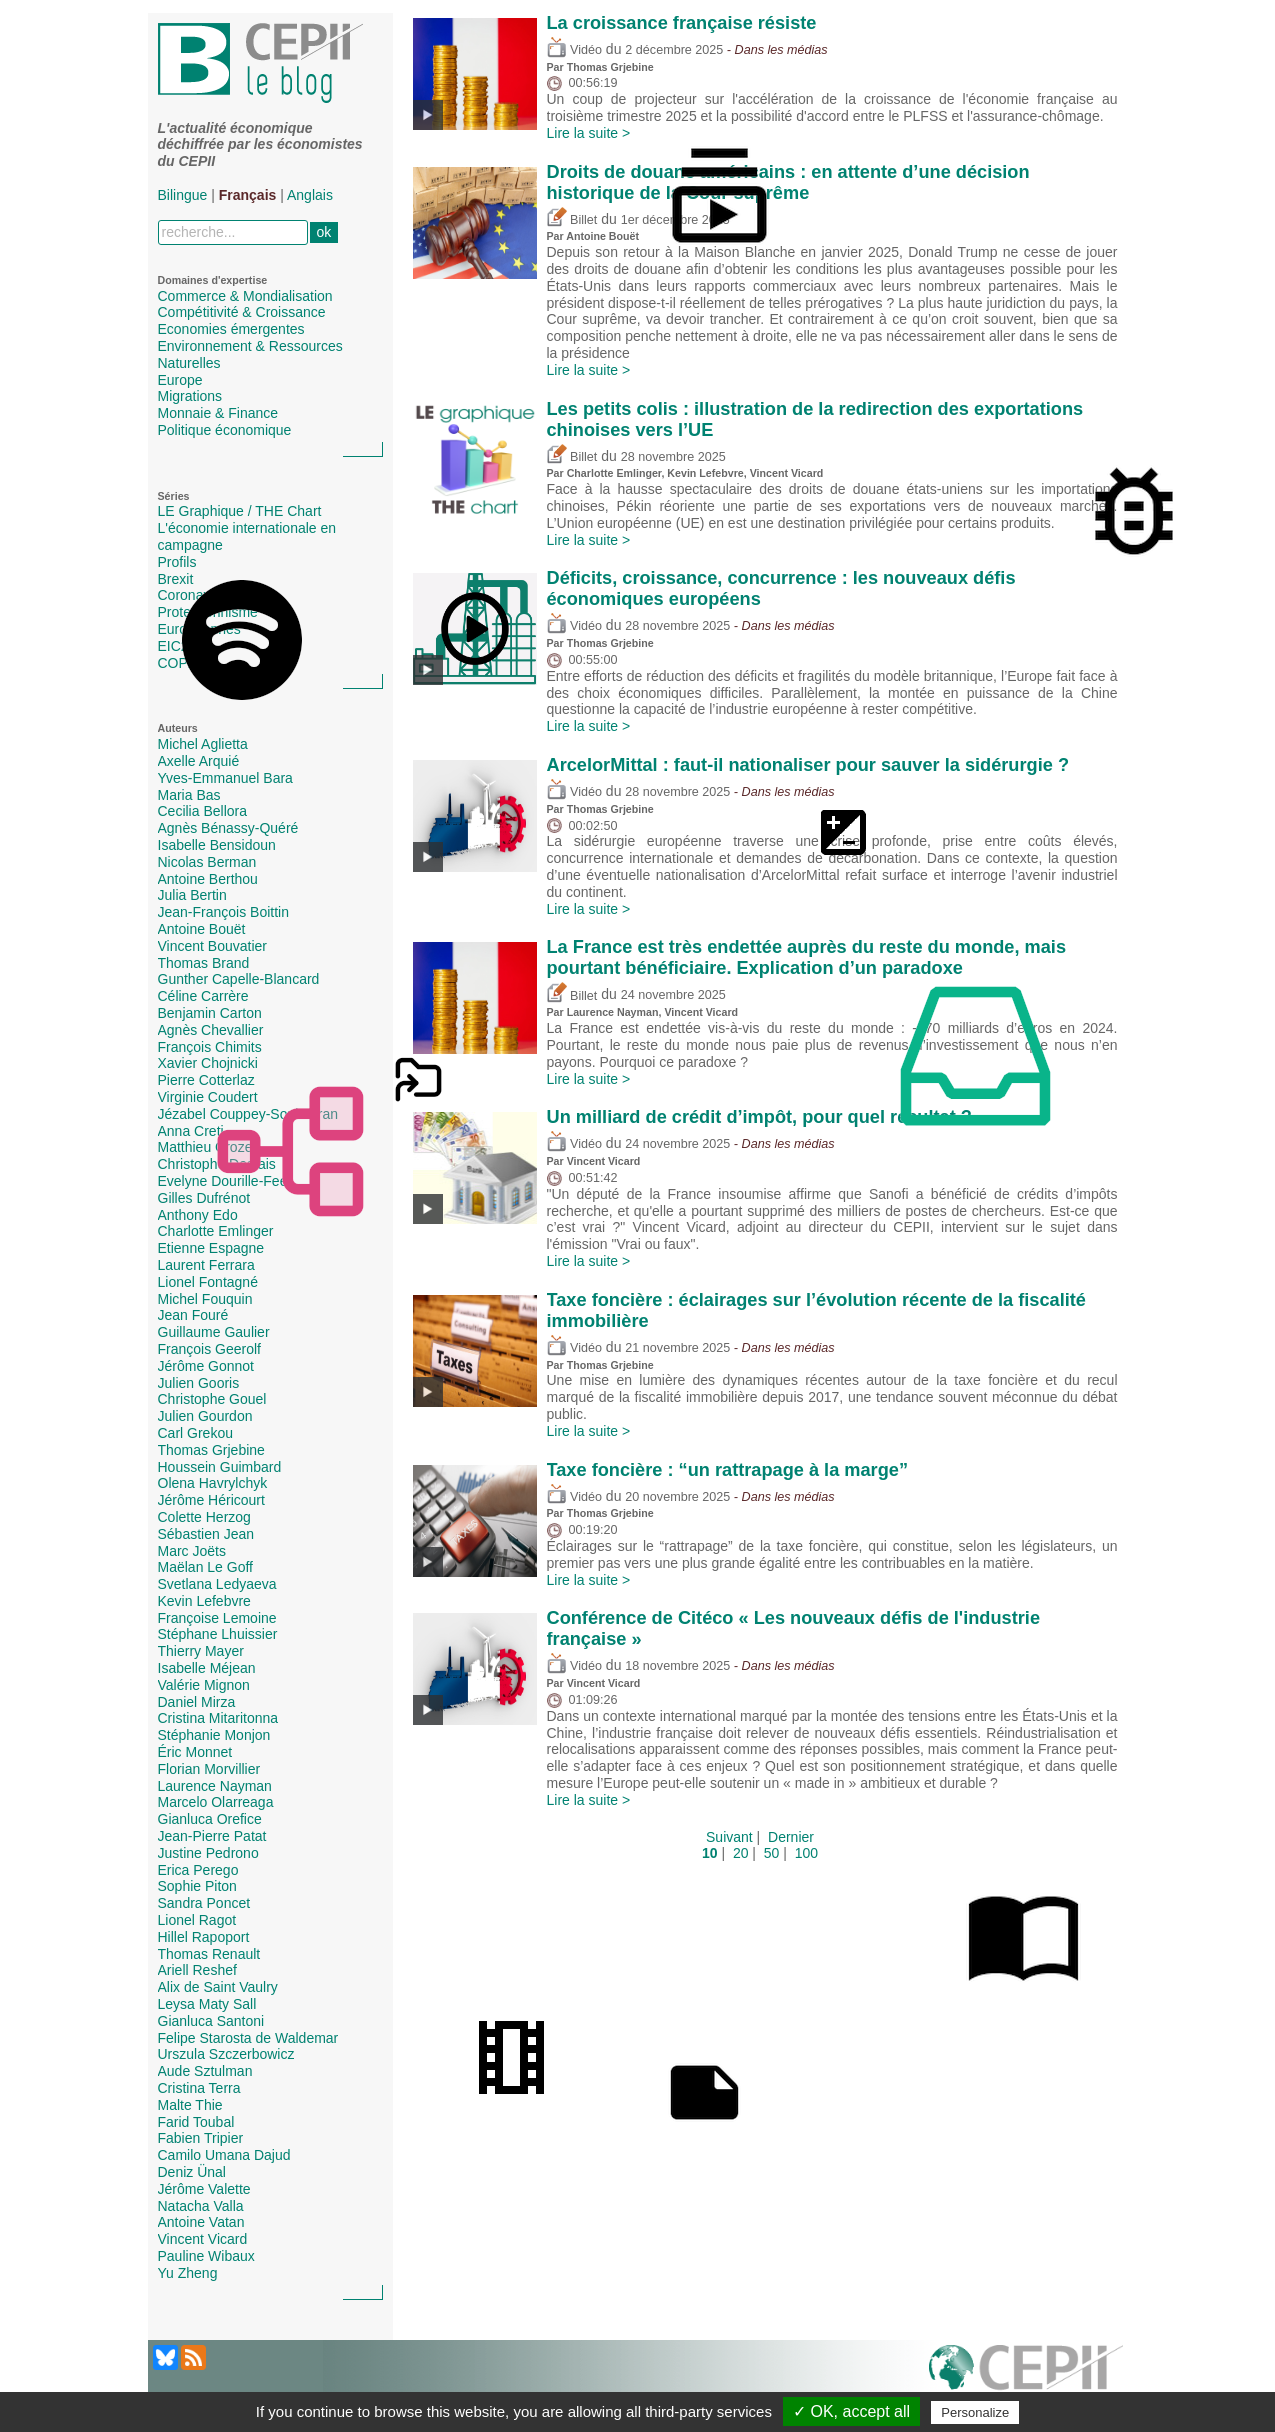  Describe the element at coordinates (975, 1061) in the screenshot. I see `view your inbox messages` at that location.